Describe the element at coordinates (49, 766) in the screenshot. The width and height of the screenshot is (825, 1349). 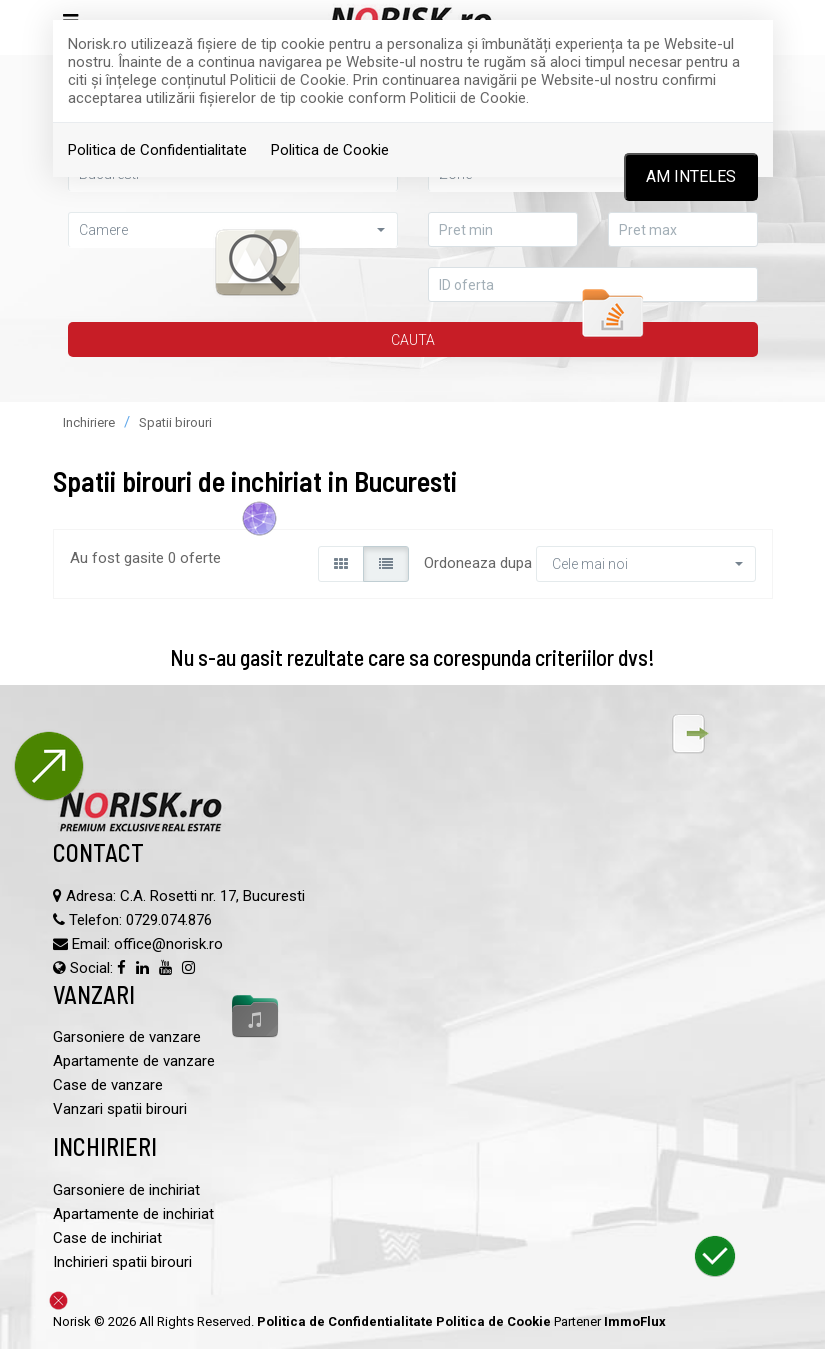
I see `indicates a symbolic link or shortcut to another file` at that location.